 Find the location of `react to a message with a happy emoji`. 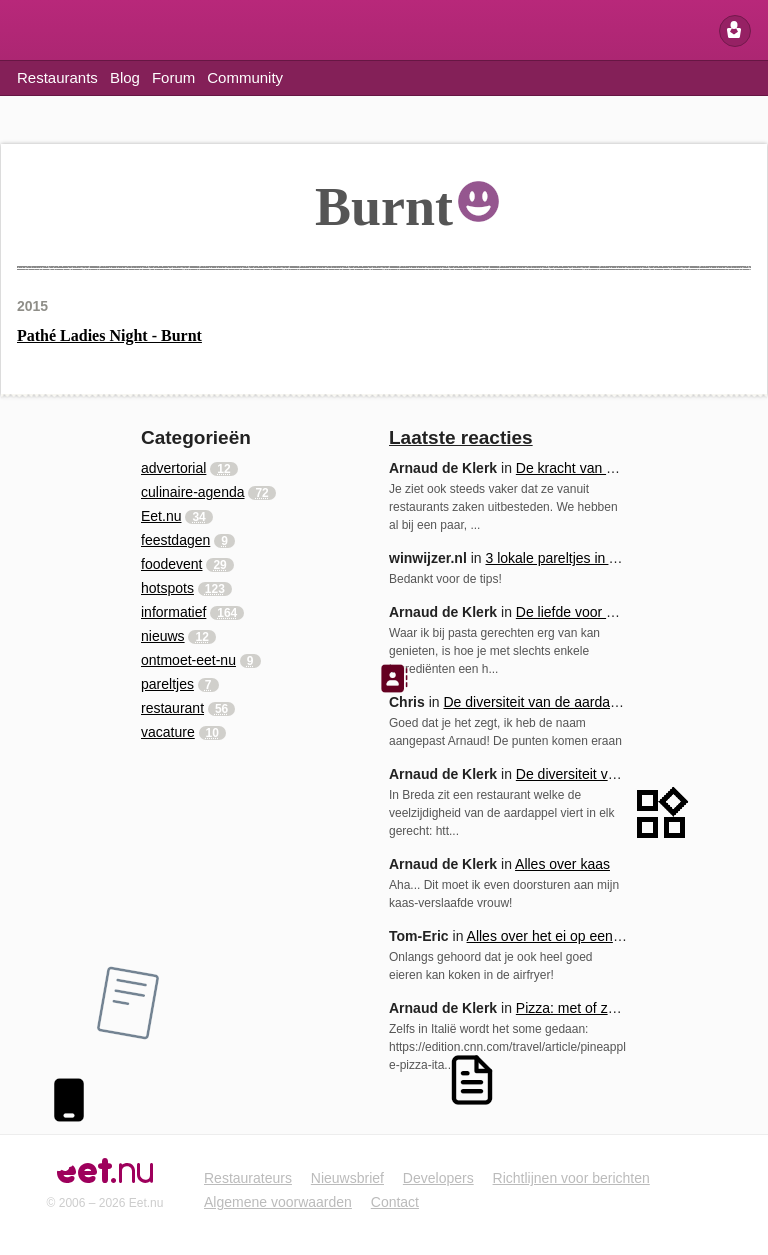

react to a message with a happy emoji is located at coordinates (478, 201).